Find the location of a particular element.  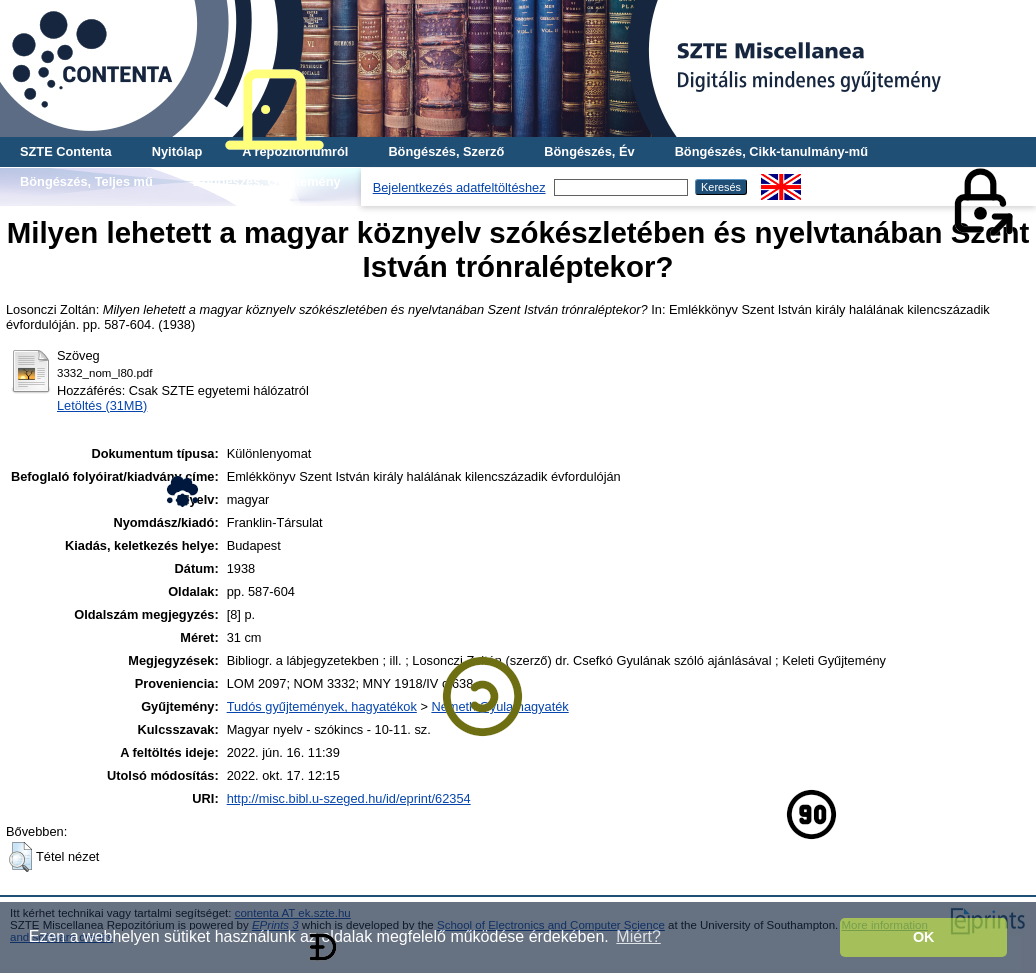

share secure content with others is located at coordinates (980, 200).